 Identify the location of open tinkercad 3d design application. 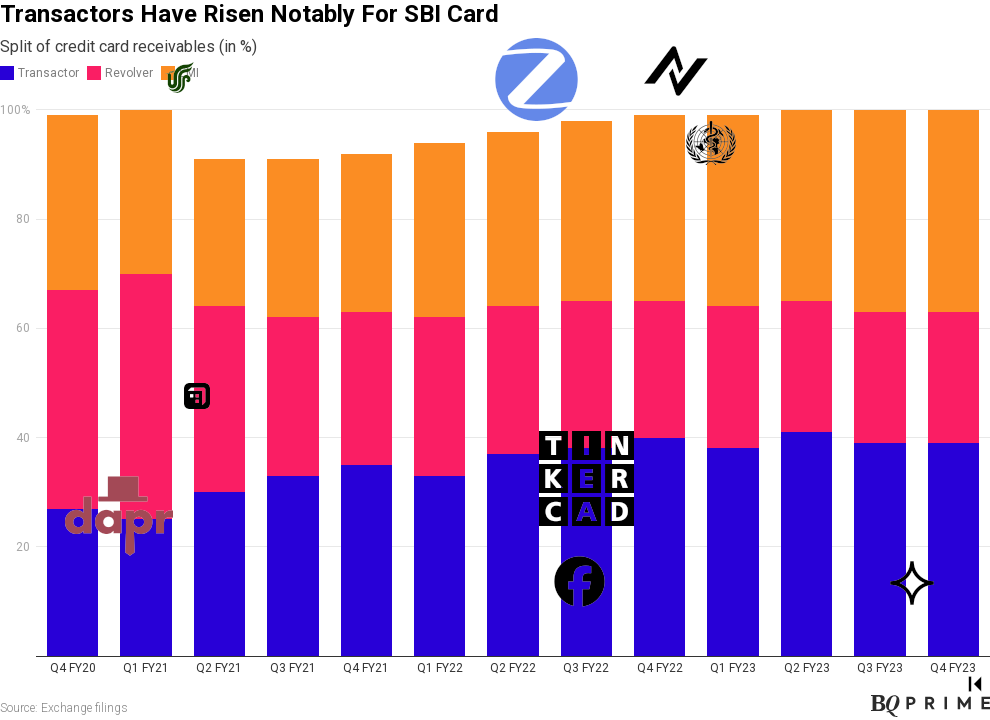
(586, 478).